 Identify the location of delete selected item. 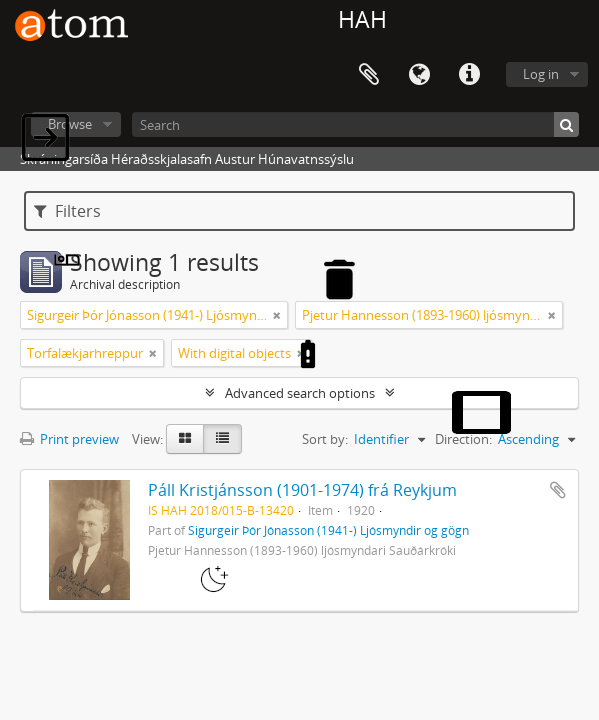
(339, 279).